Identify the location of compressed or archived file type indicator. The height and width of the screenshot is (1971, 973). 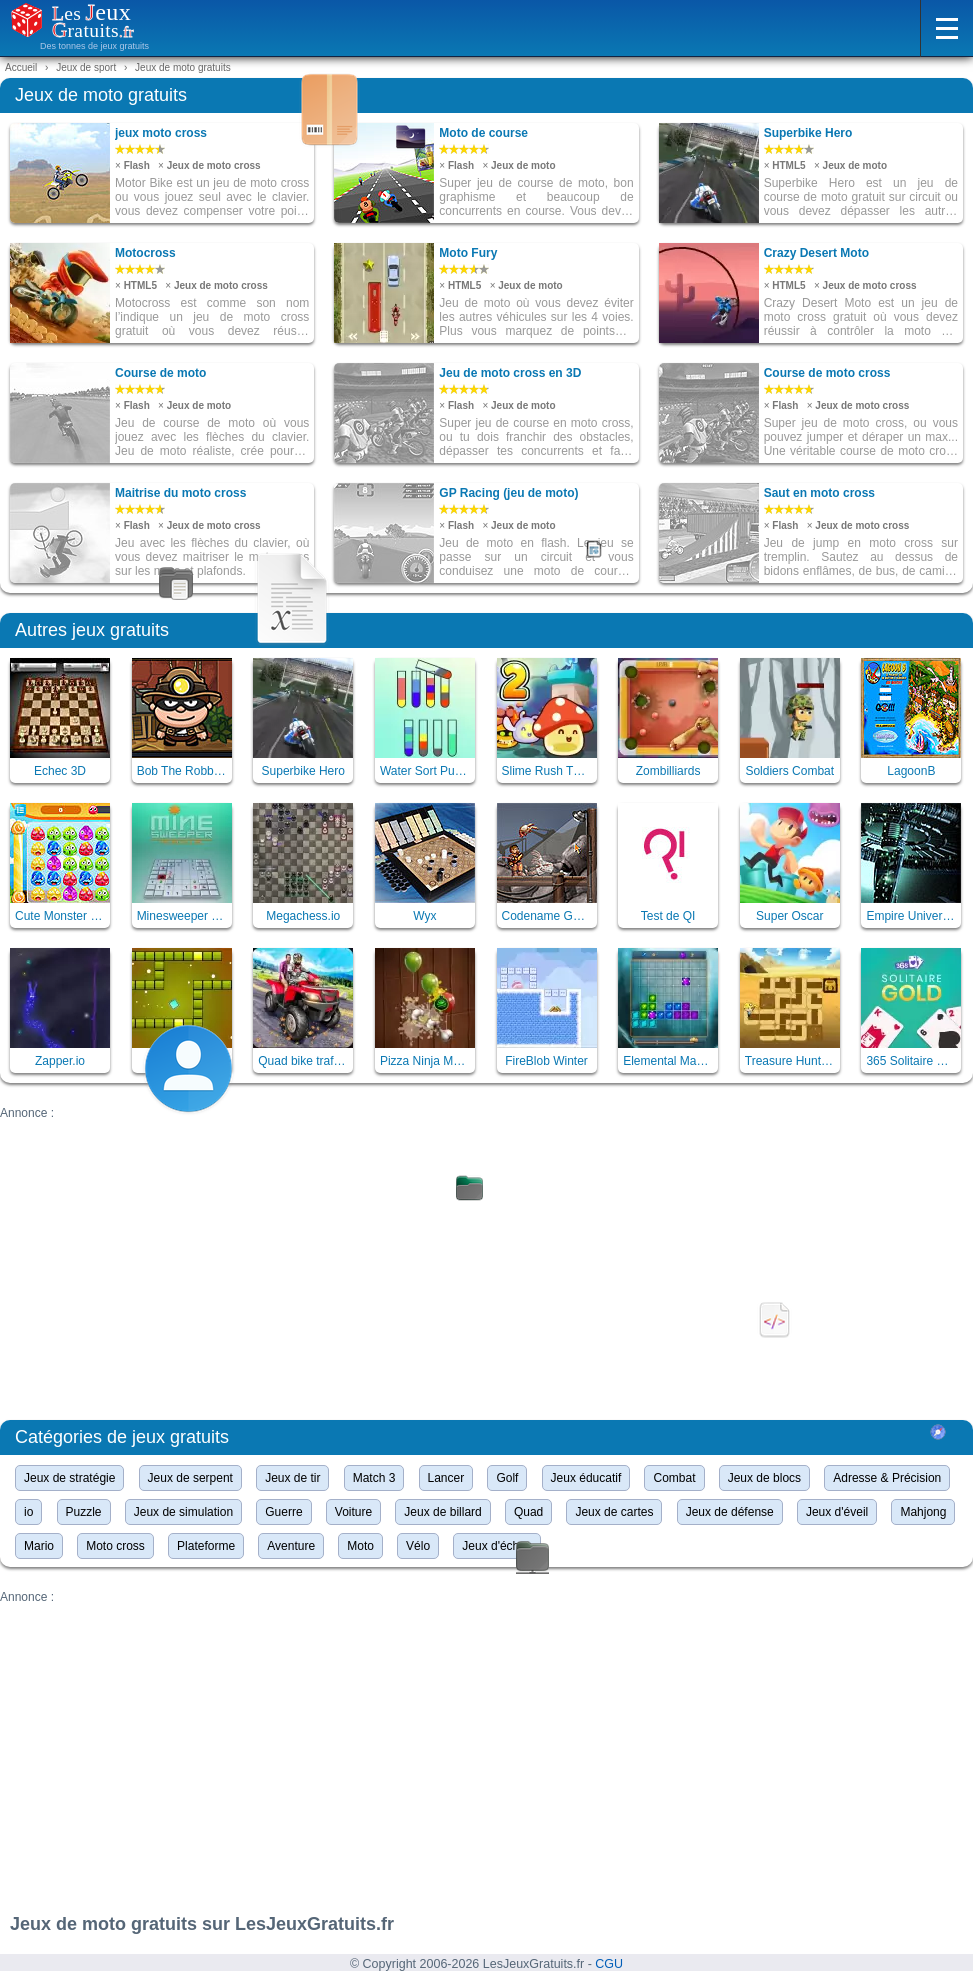
(329, 109).